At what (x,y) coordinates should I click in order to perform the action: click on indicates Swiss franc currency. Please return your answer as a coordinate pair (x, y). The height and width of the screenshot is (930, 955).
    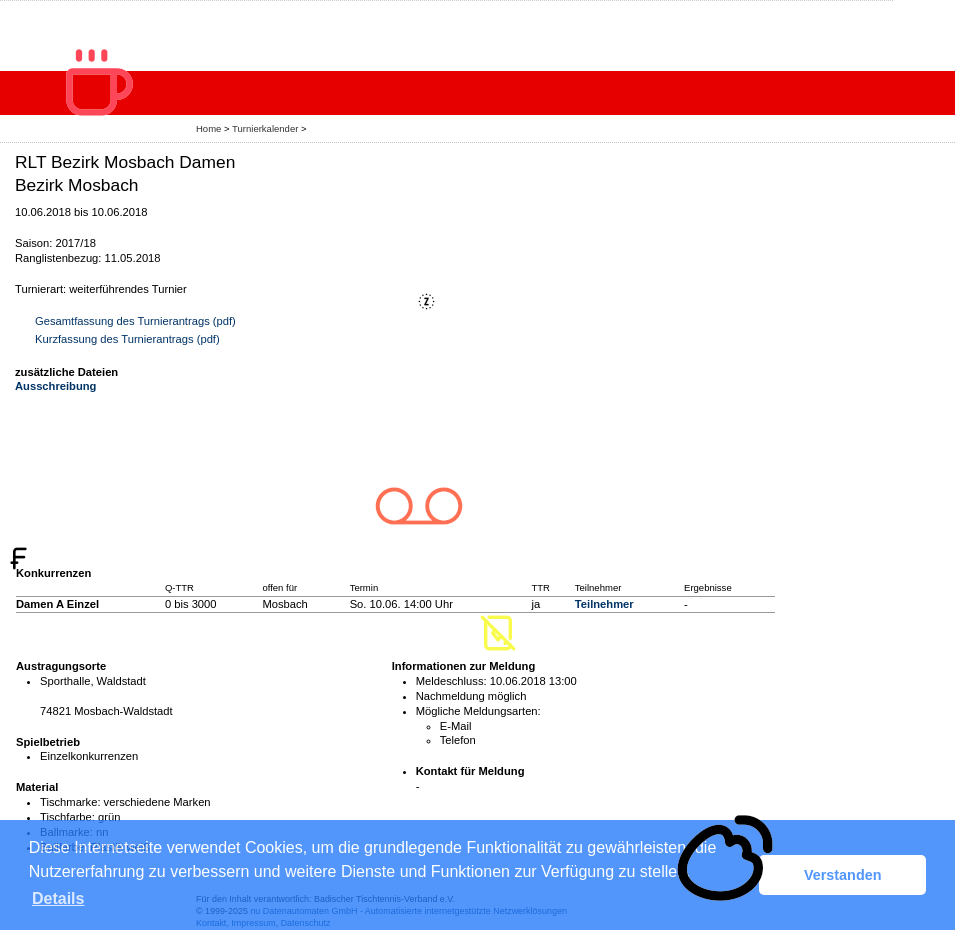
    Looking at the image, I should click on (18, 558).